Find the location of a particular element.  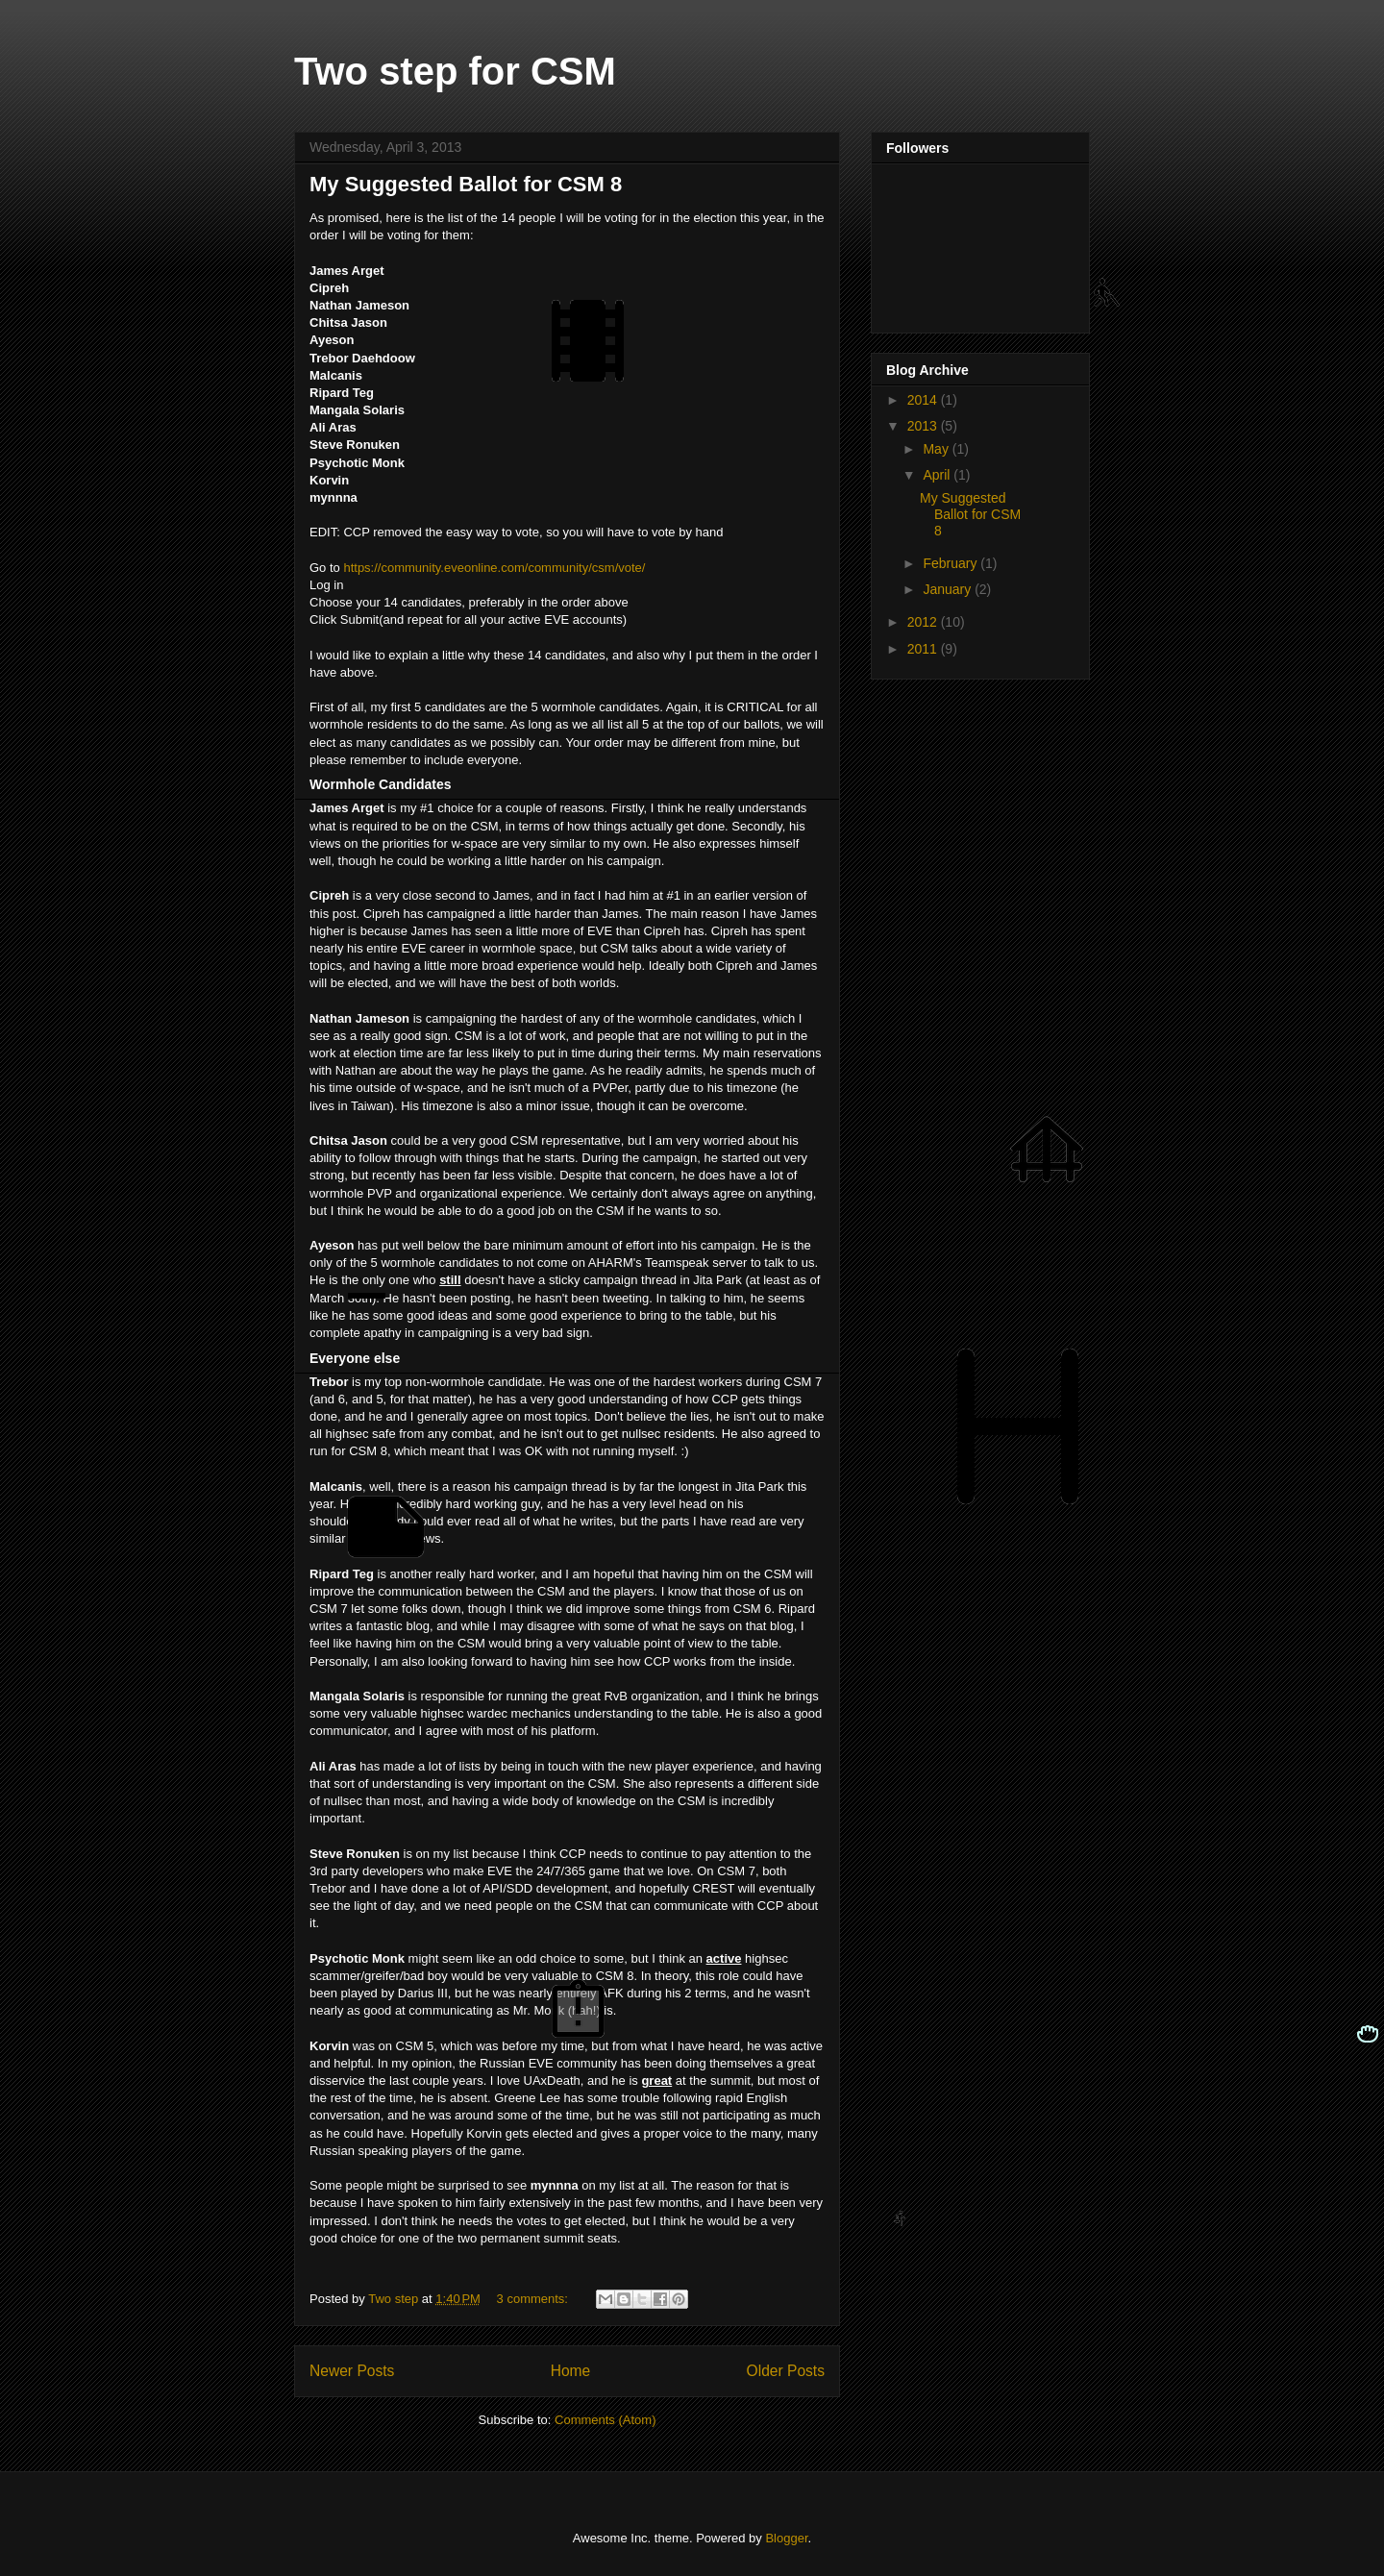

browse local movies or theaters nearby is located at coordinates (587, 340).